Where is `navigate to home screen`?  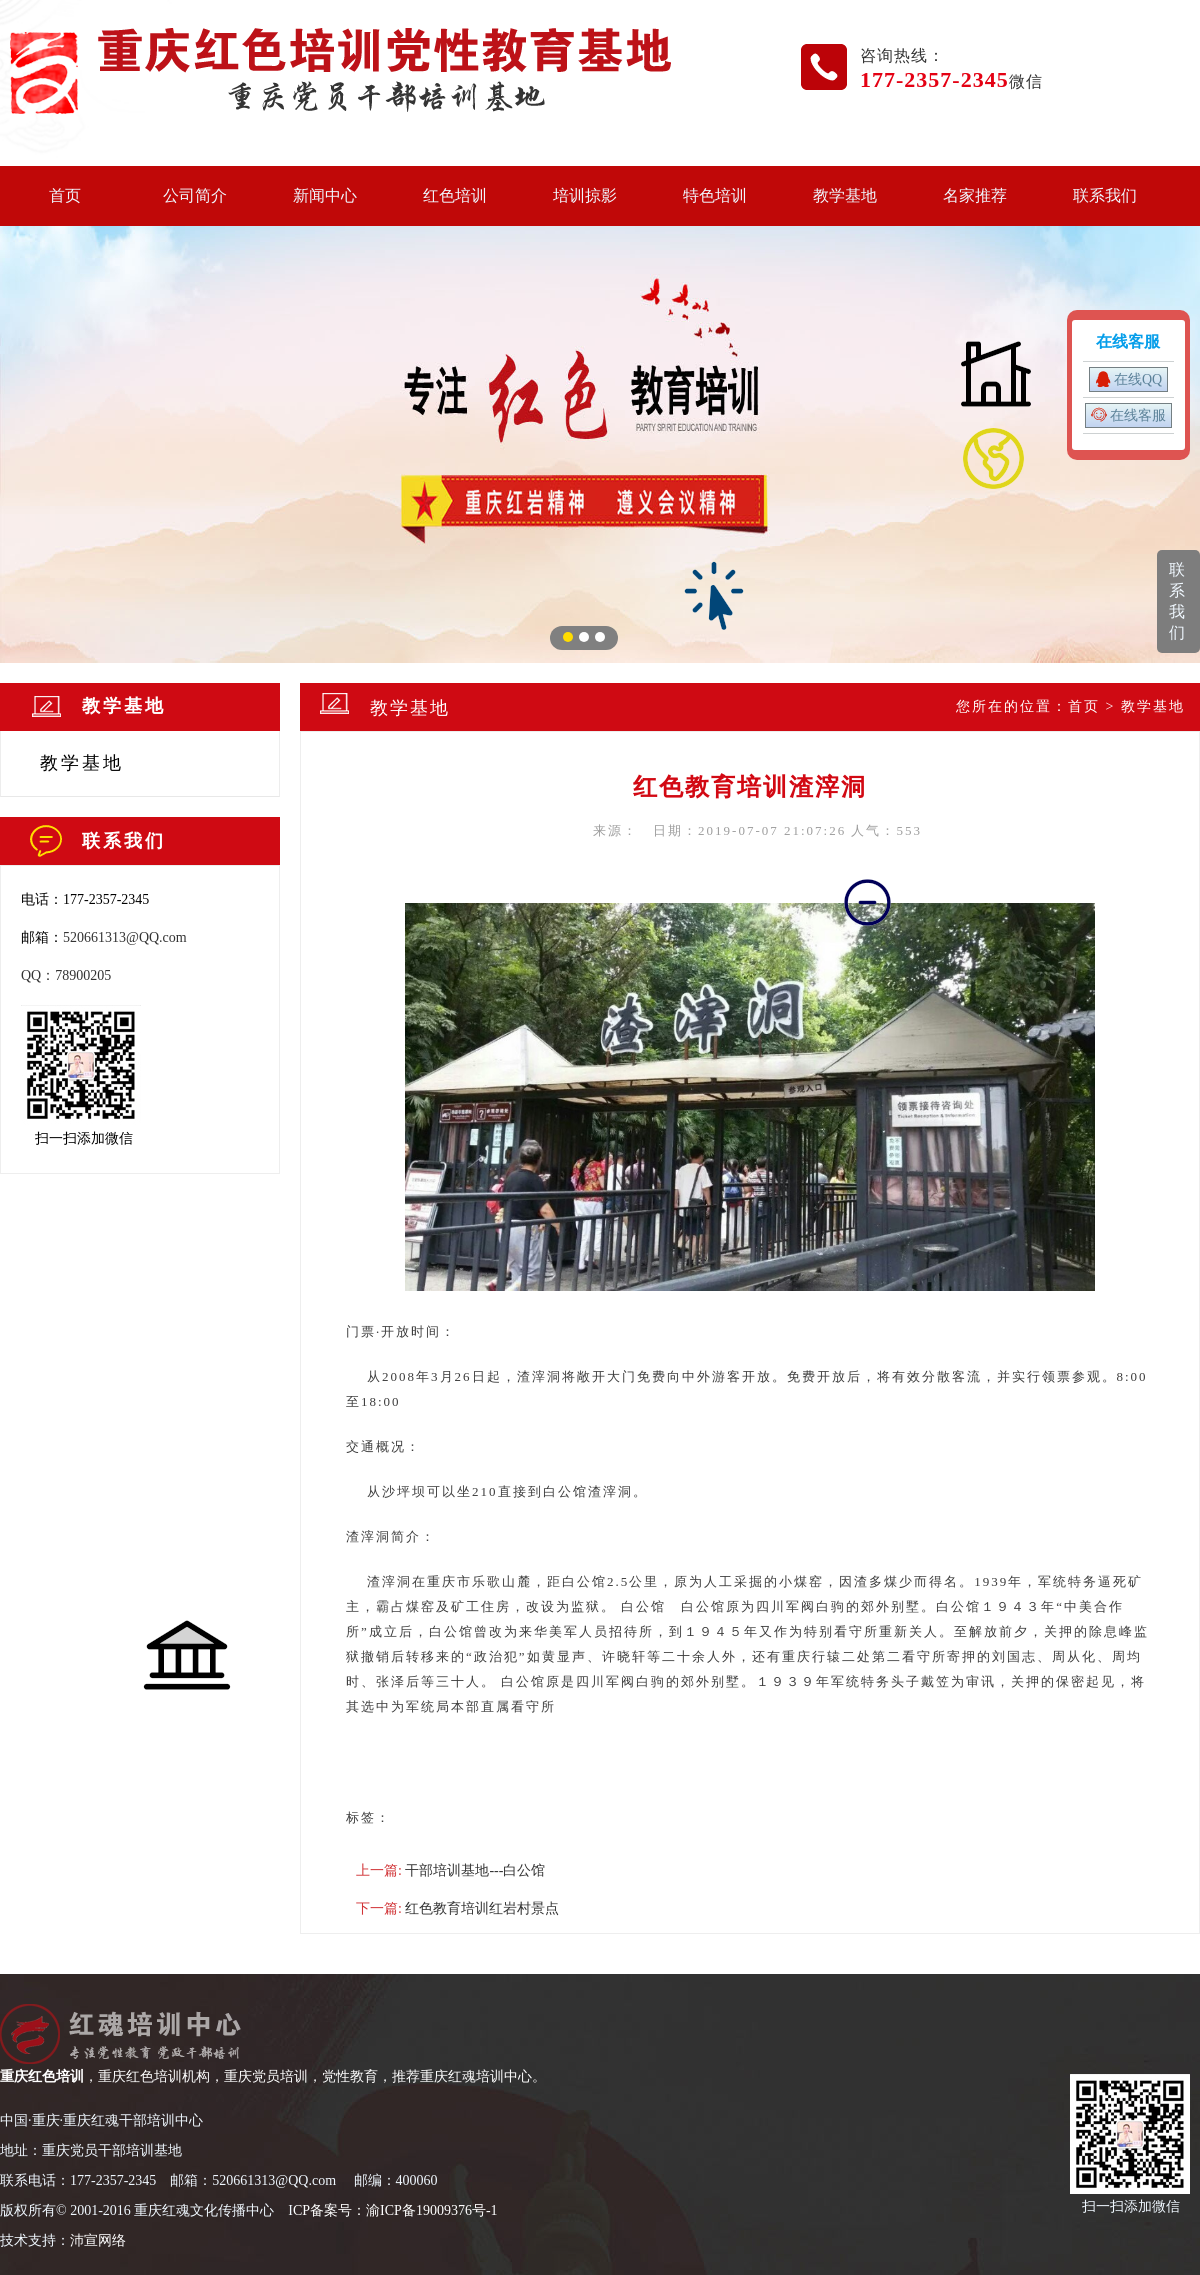 navigate to home screen is located at coordinates (996, 374).